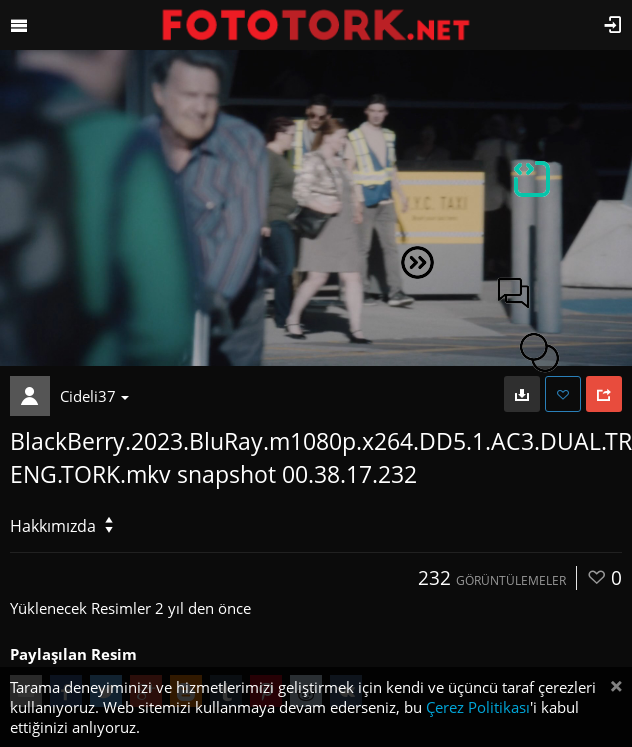 Image resolution: width=632 pixels, height=747 pixels. I want to click on subtract or remove a shape from selection, so click(539, 352).